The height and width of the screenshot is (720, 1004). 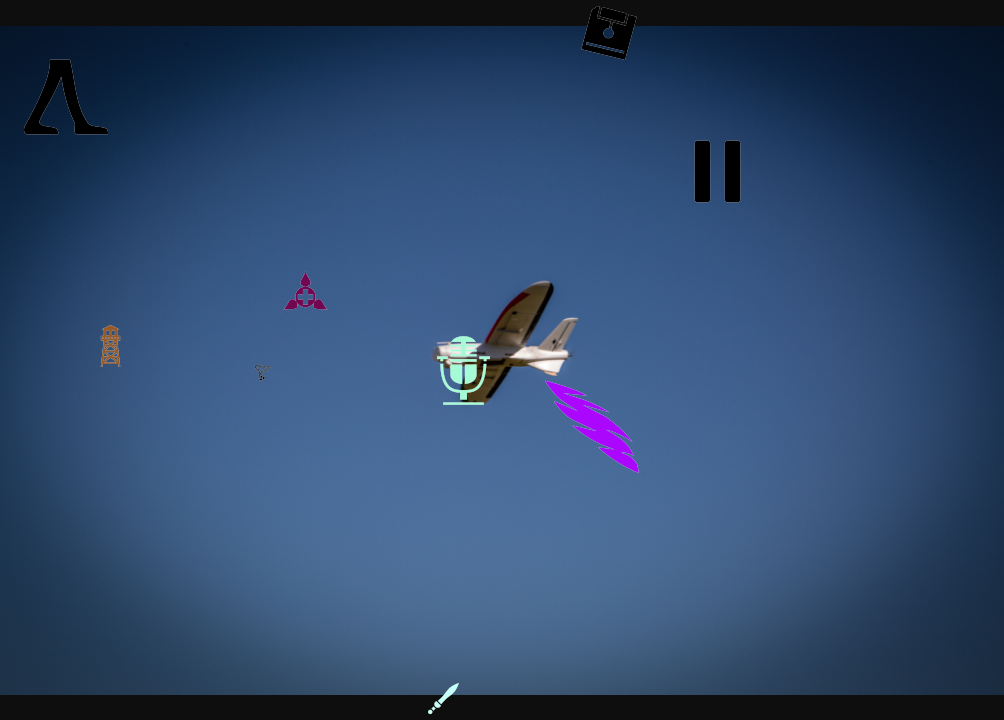 I want to click on view or access lookout points on a map, so click(x=110, y=345).